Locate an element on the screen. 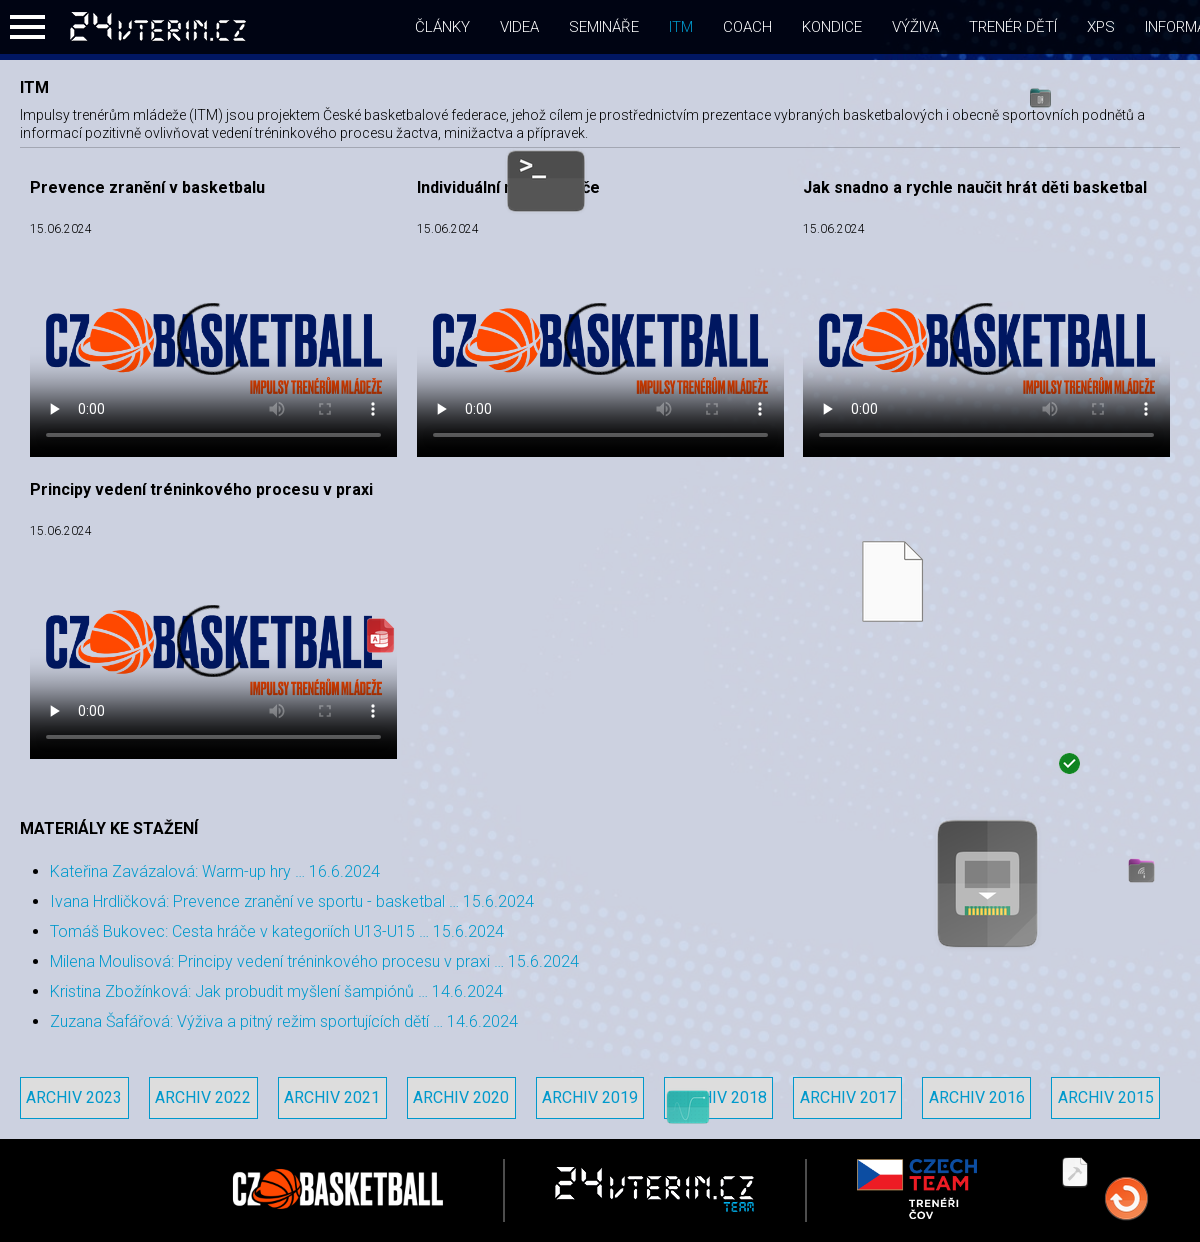  open psensor temperature monitoring app is located at coordinates (688, 1107).